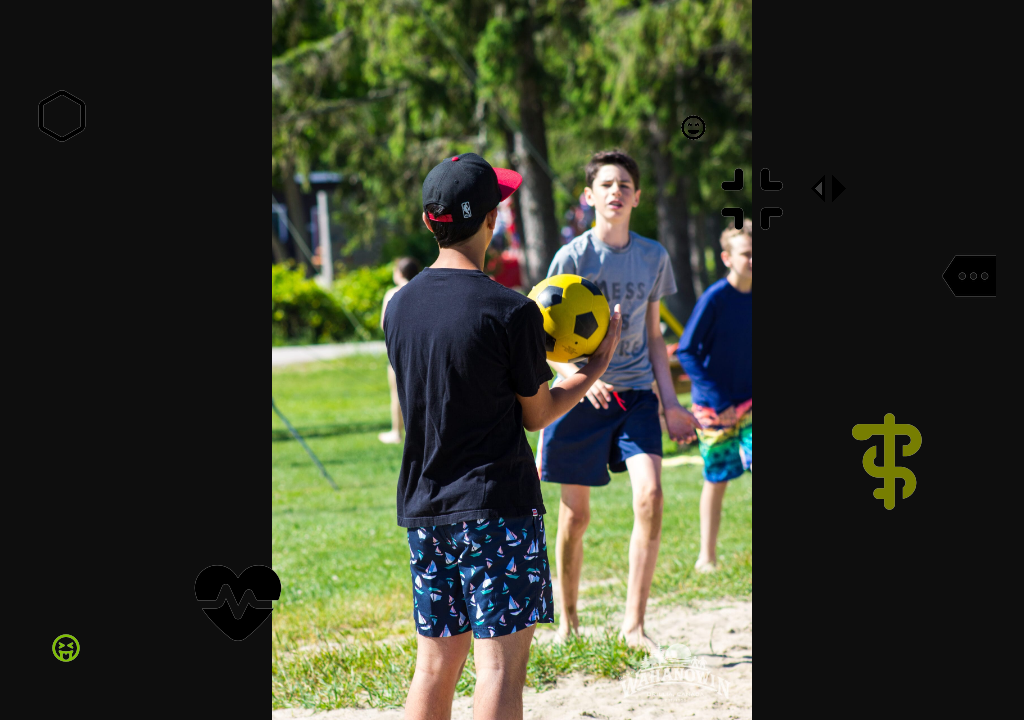 This screenshot has width=1024, height=720. I want to click on view more options or actions, so click(969, 276).